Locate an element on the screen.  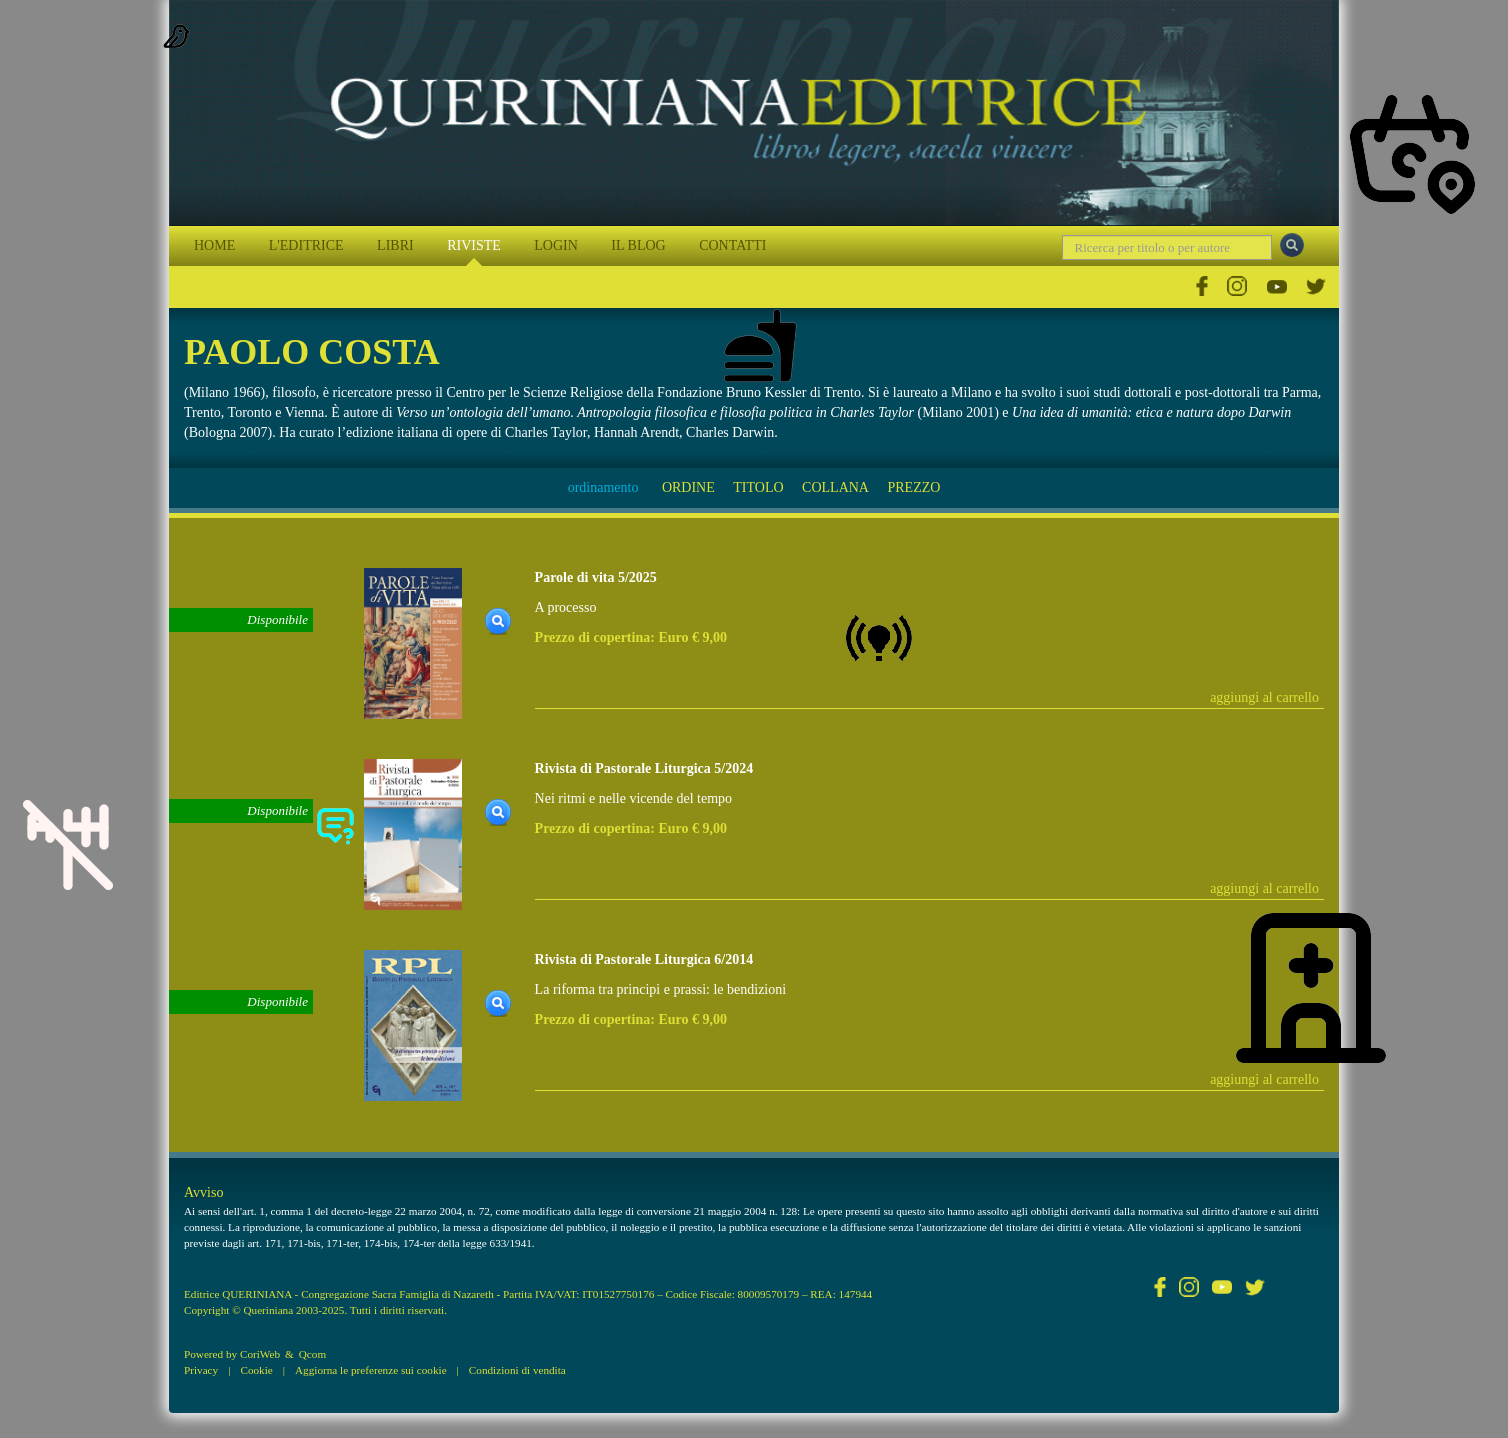
view pickup location for your basket is located at coordinates (1409, 148).